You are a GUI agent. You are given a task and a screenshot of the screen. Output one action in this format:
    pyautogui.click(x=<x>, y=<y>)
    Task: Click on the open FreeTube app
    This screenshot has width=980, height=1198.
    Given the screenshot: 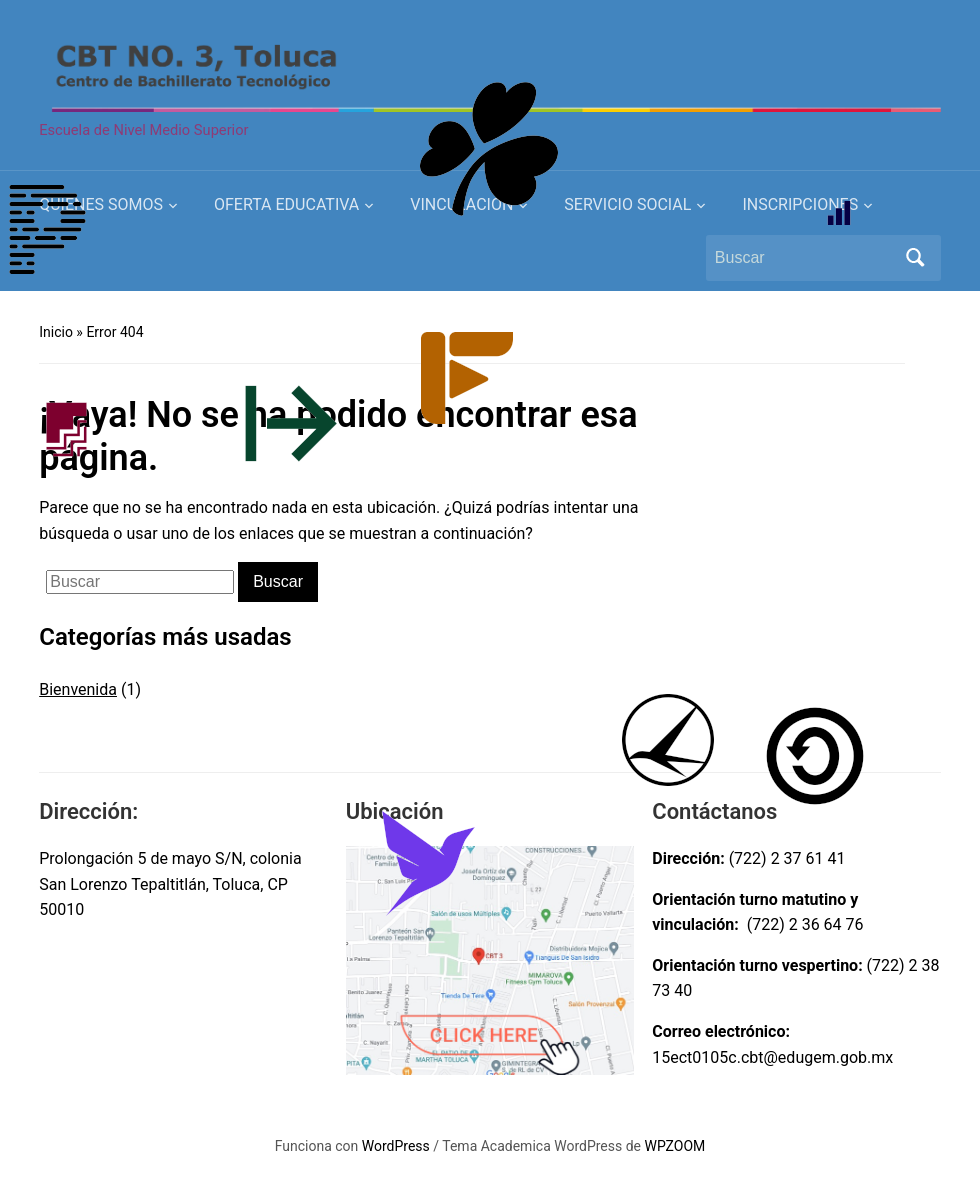 What is the action you would take?
    pyautogui.click(x=467, y=378)
    